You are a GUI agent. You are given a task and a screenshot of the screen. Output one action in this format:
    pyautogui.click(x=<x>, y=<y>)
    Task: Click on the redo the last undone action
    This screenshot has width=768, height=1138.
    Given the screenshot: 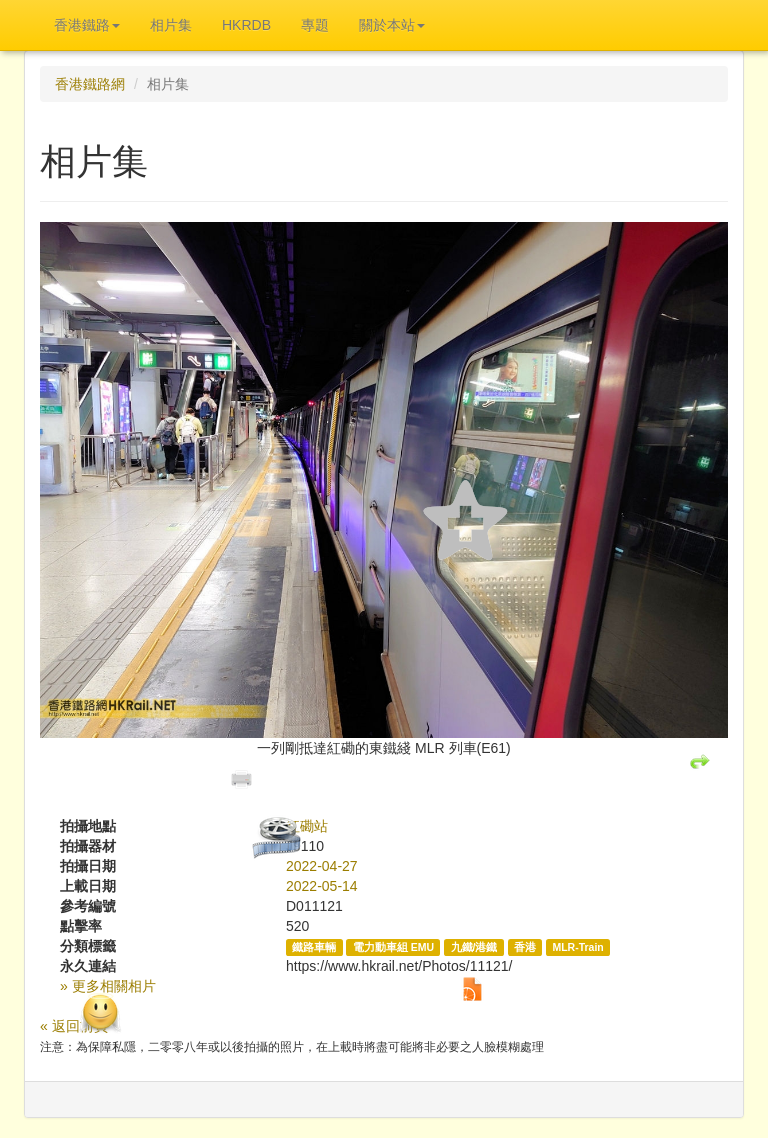 What is the action you would take?
    pyautogui.click(x=700, y=761)
    